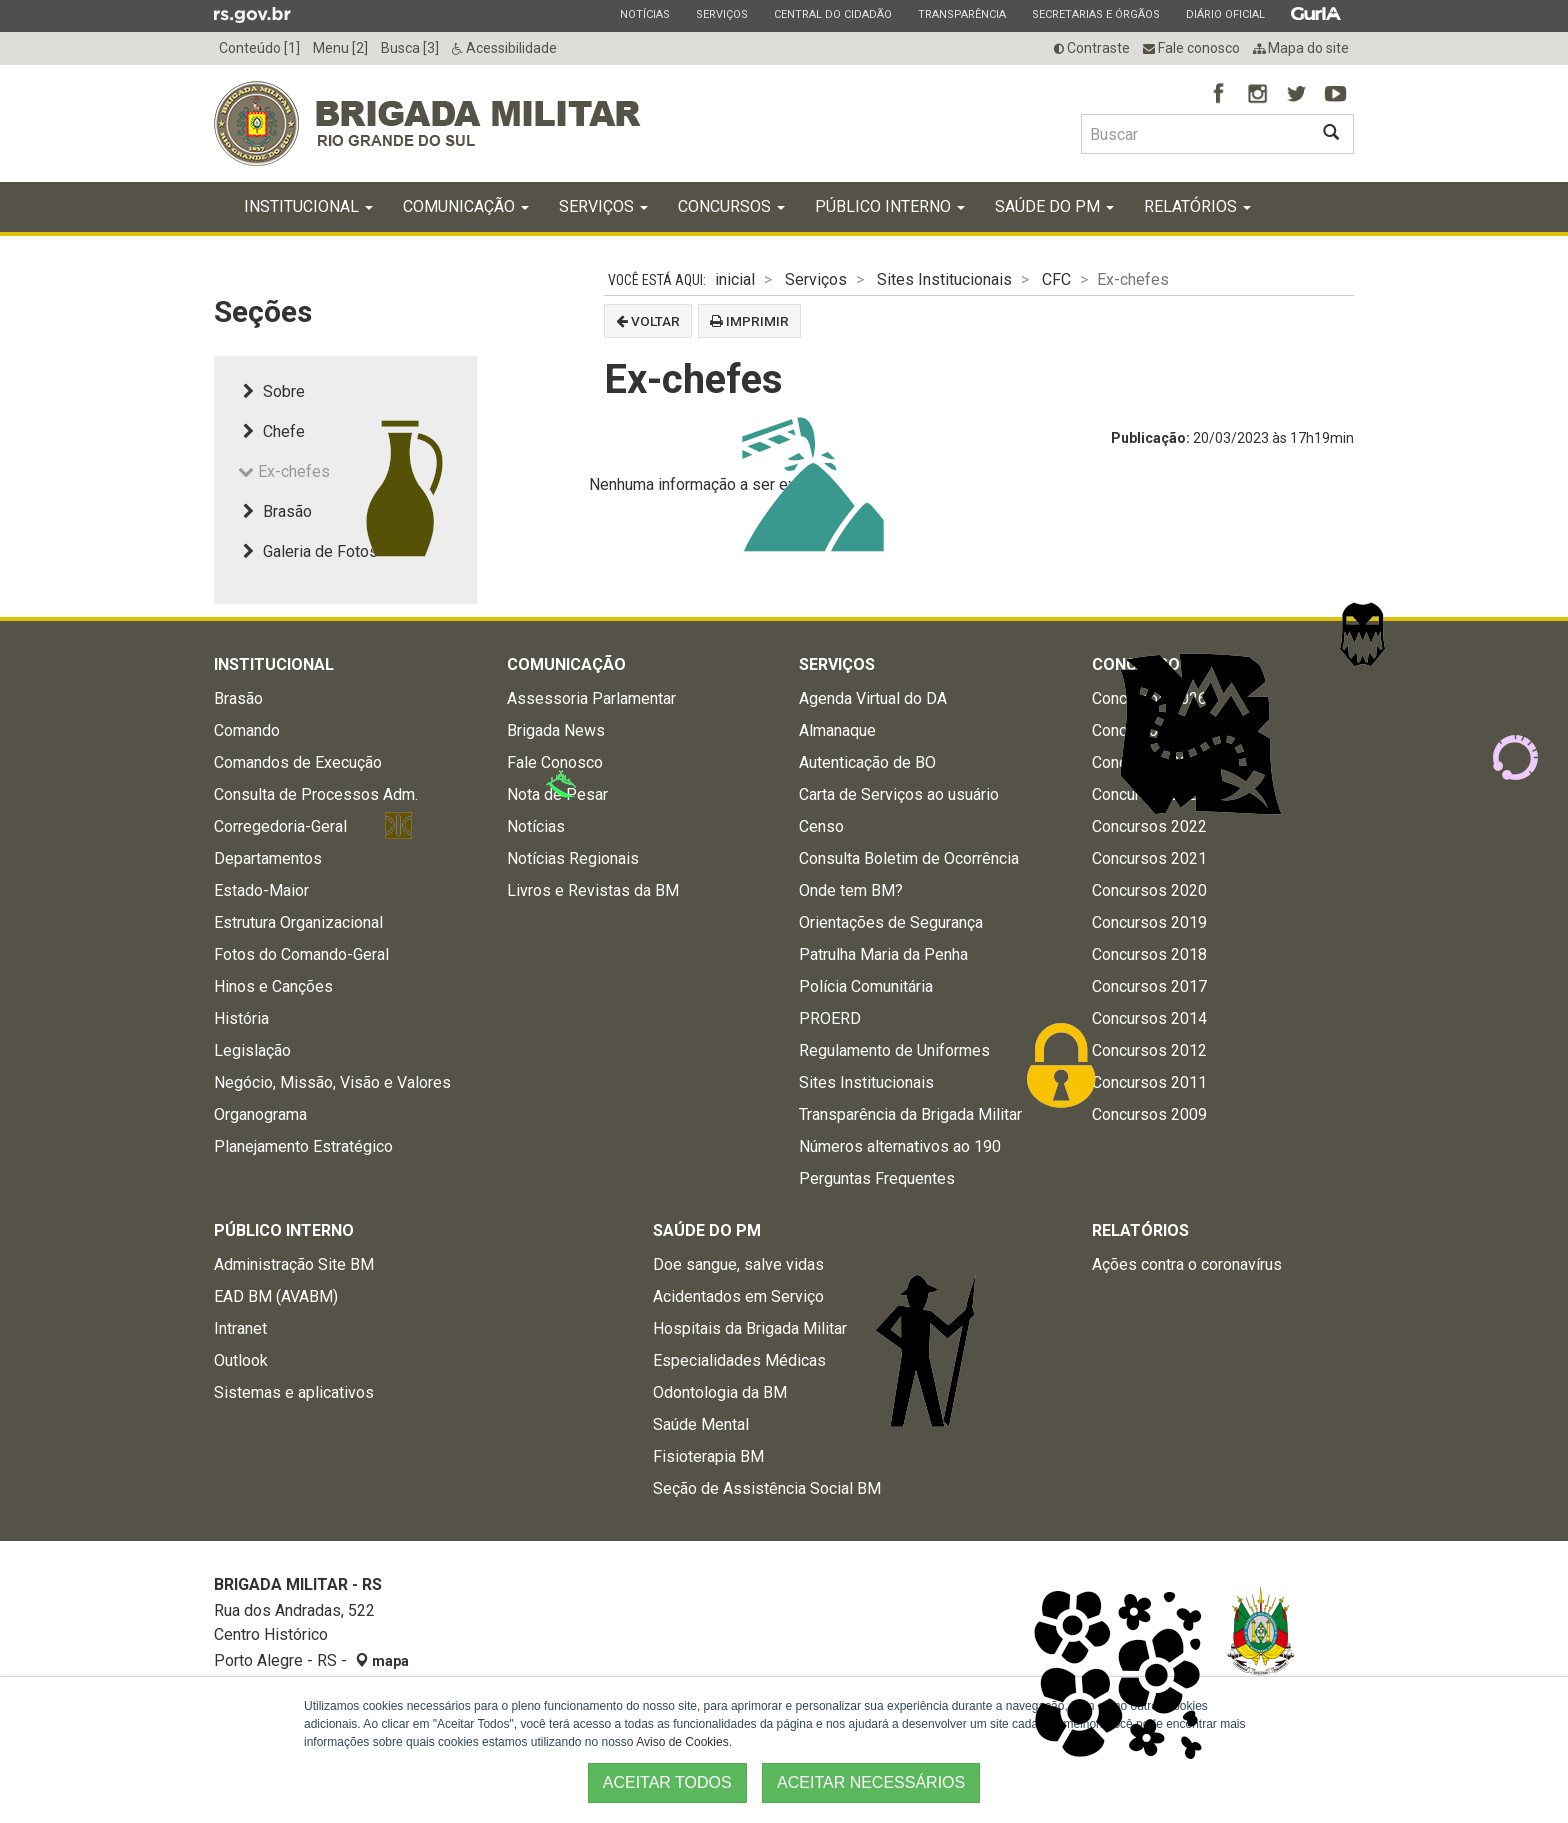  Describe the element at coordinates (398, 825) in the screenshot. I see `abstract game logo or brand icon` at that location.